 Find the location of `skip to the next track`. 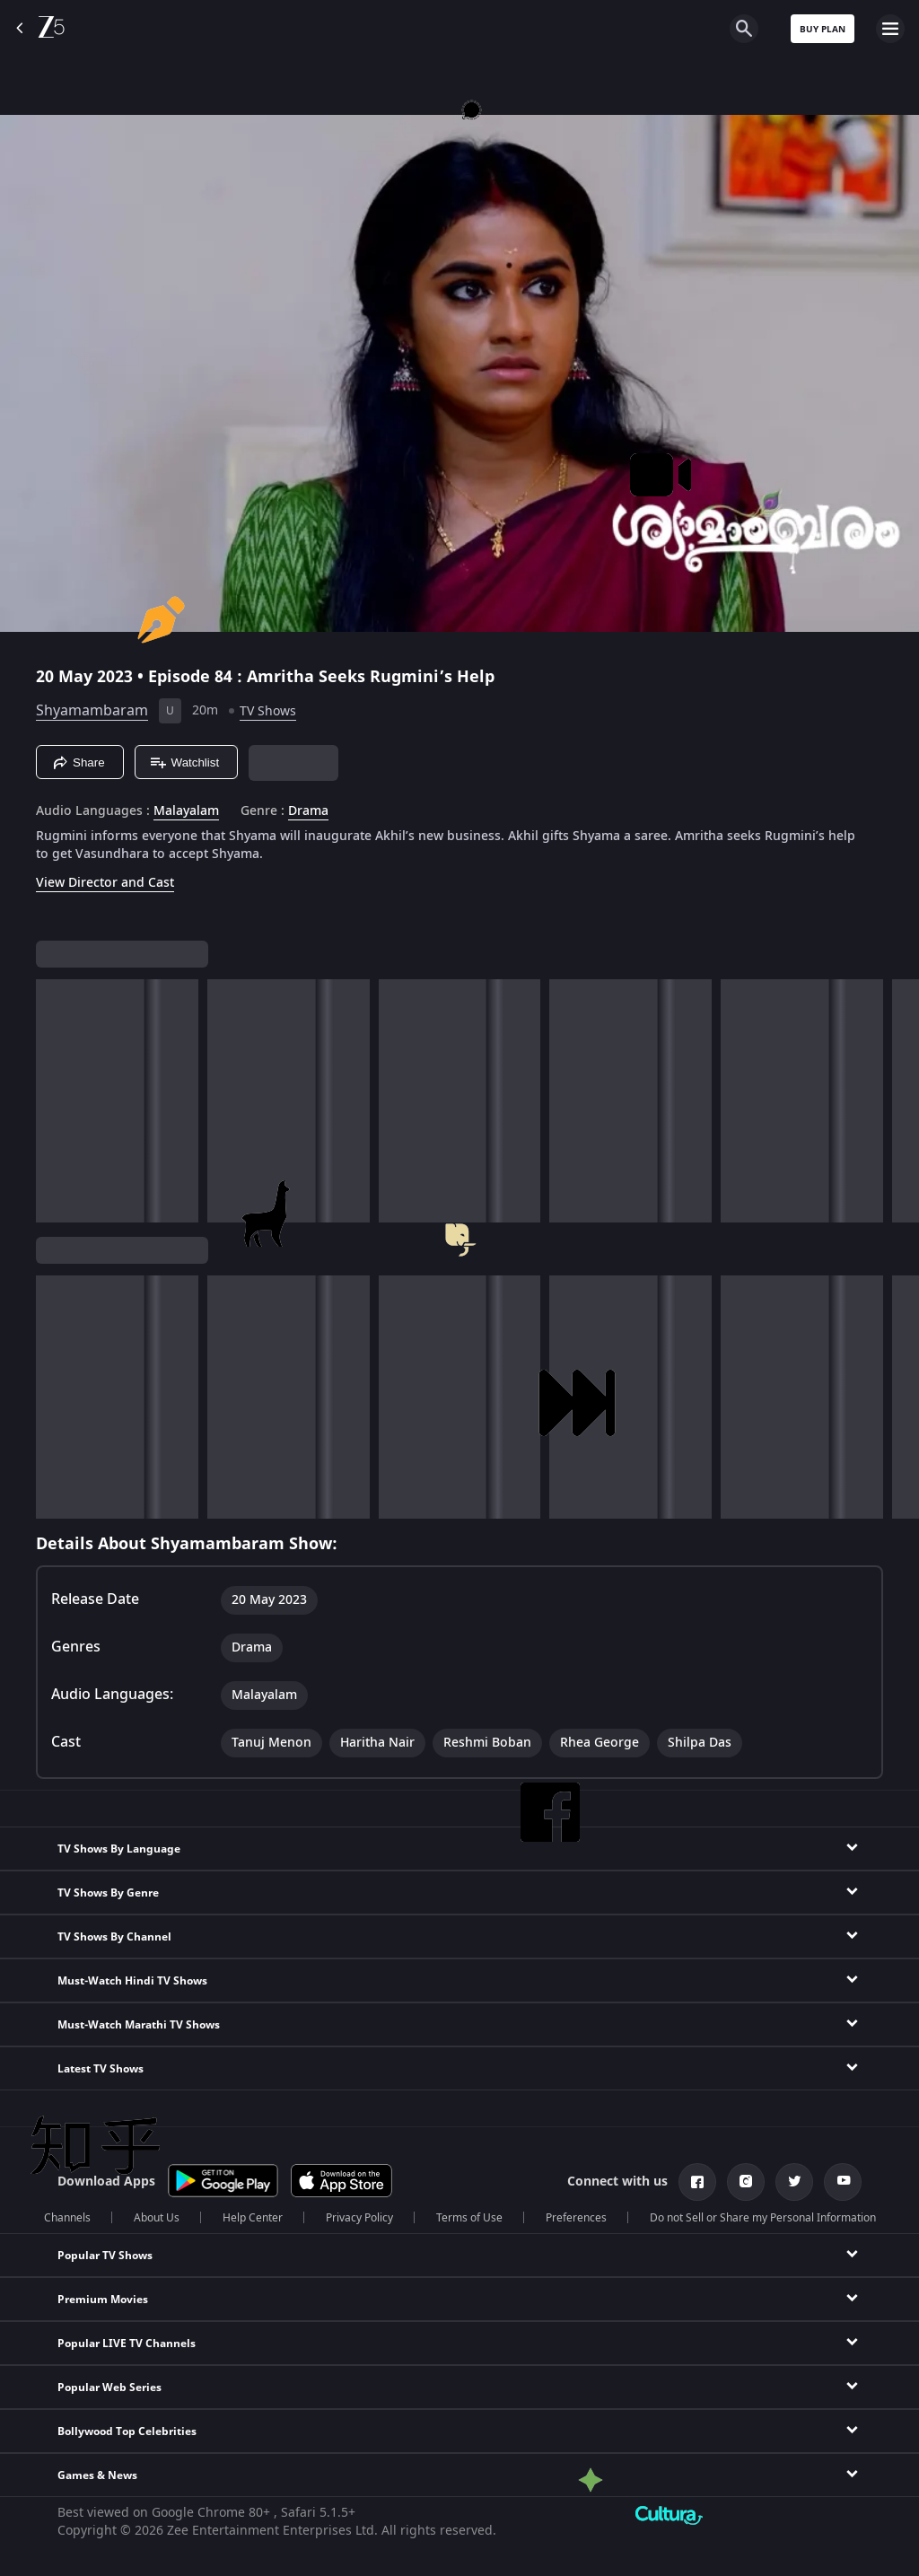

skip to the next track is located at coordinates (577, 1403).